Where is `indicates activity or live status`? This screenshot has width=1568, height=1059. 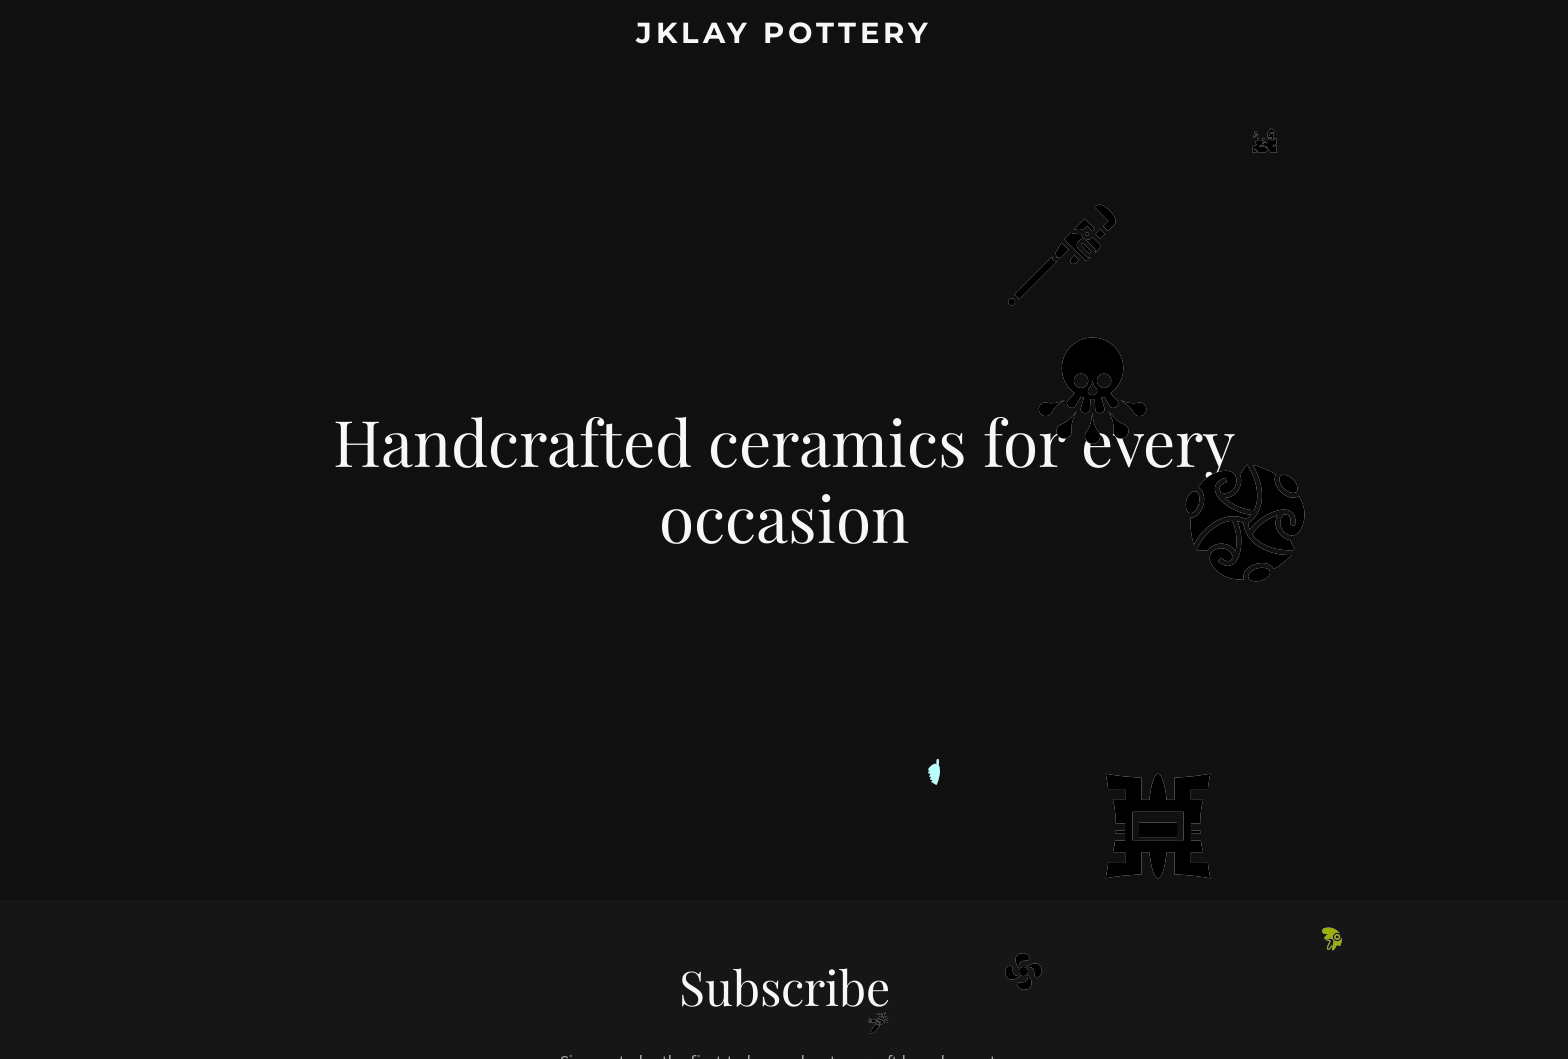
indicates activity or live status is located at coordinates (1023, 971).